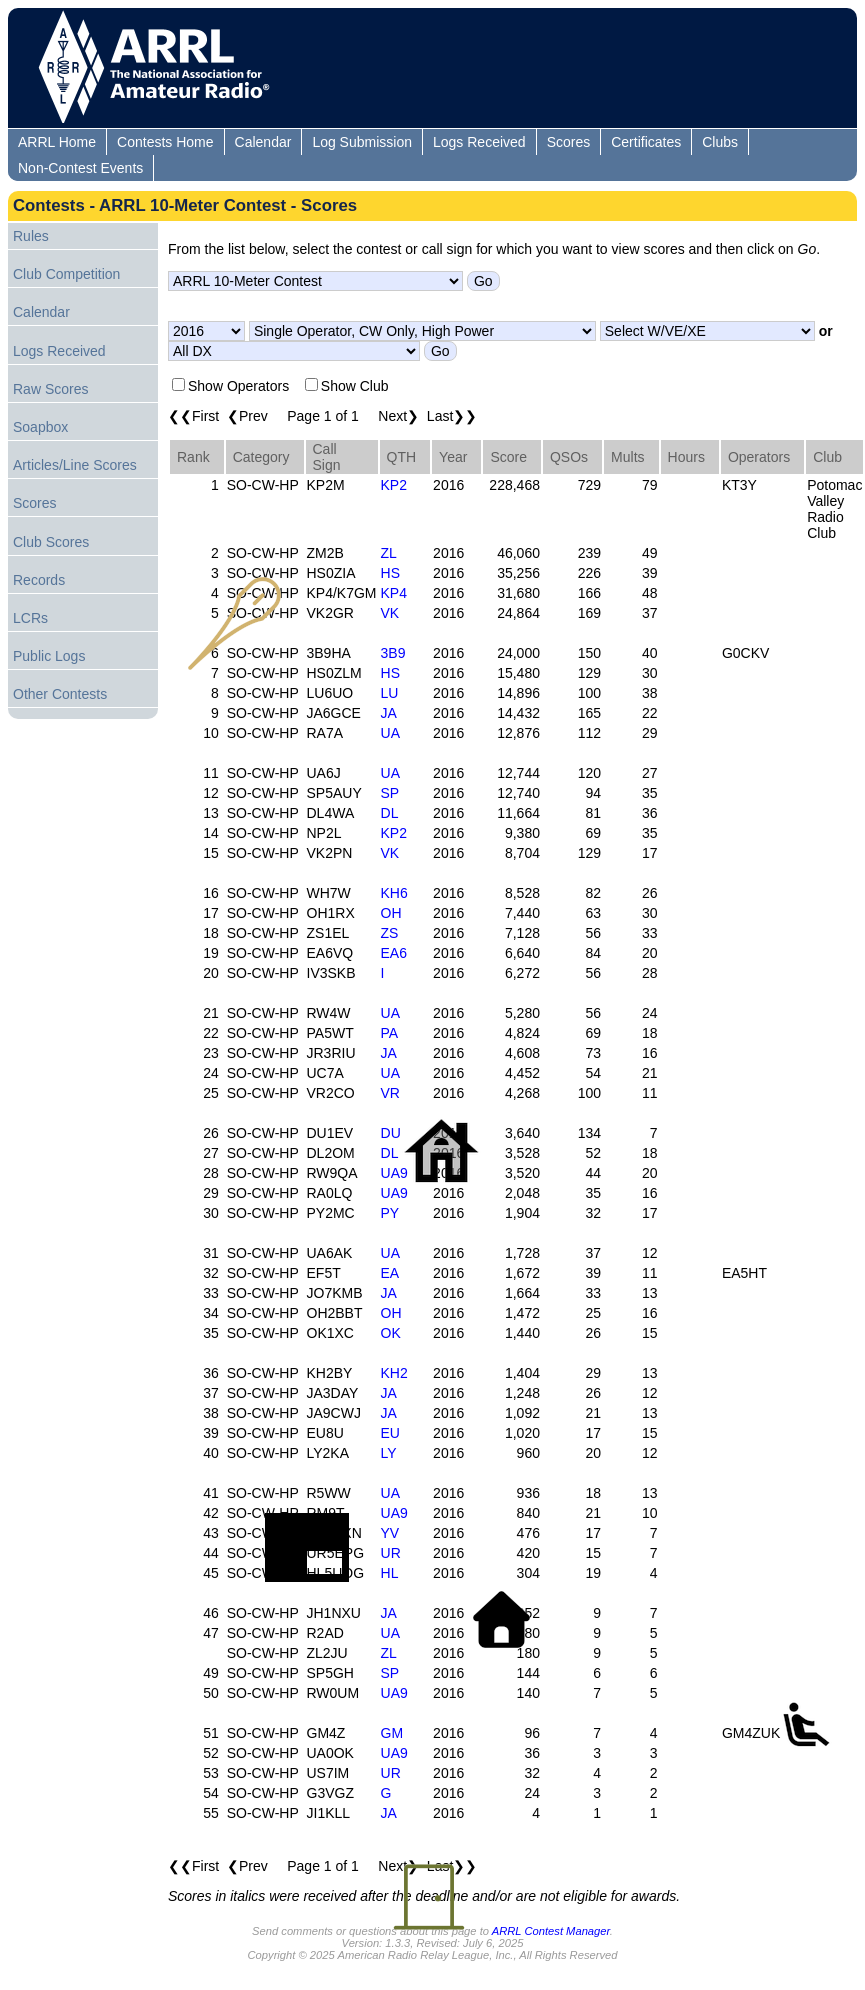  What do you see at coordinates (429, 1897) in the screenshot?
I see `exit or log out of the application` at bounding box center [429, 1897].